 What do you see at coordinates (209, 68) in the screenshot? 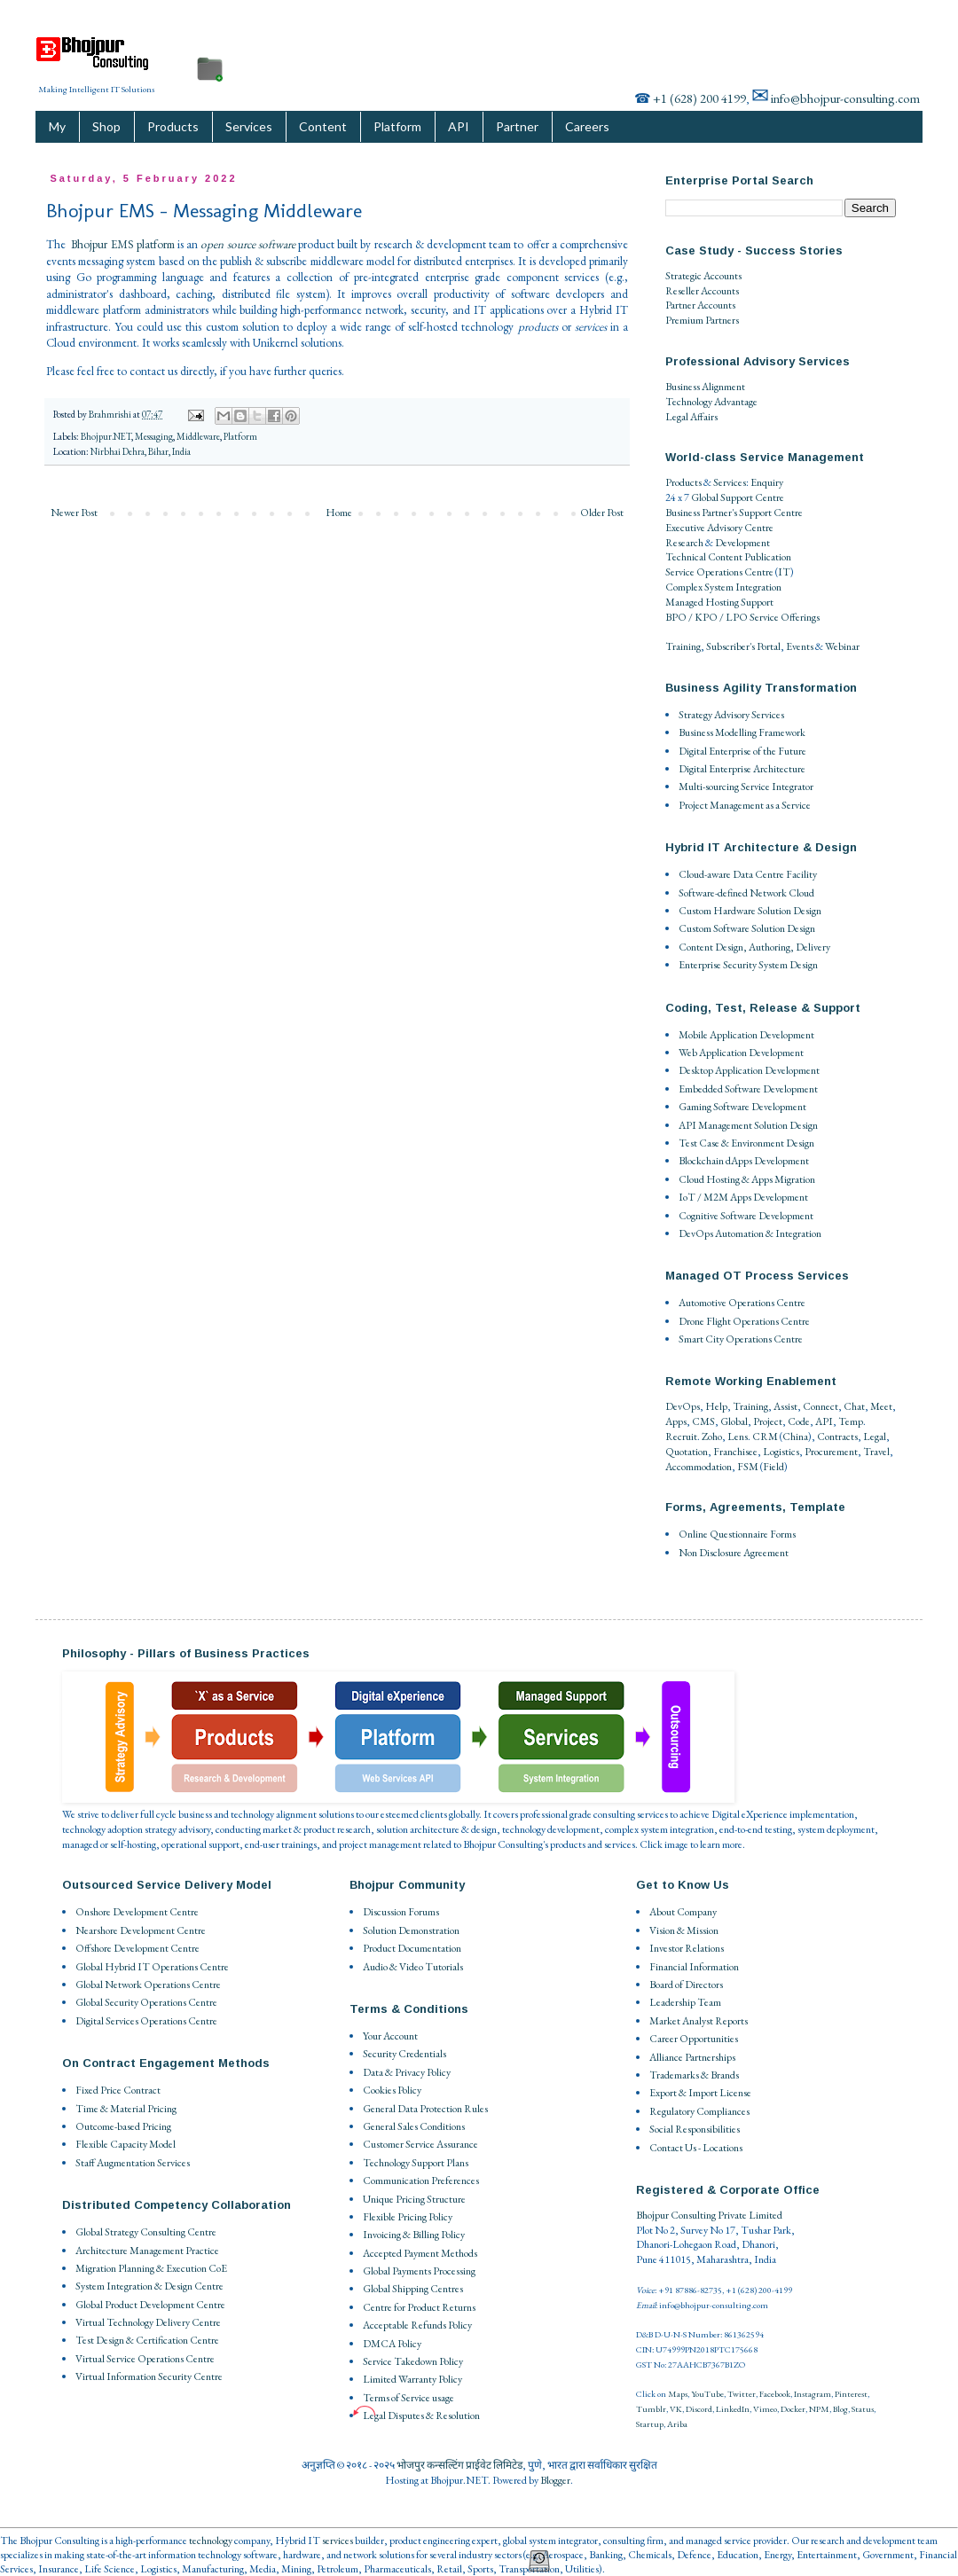
I see `create a new folder` at bounding box center [209, 68].